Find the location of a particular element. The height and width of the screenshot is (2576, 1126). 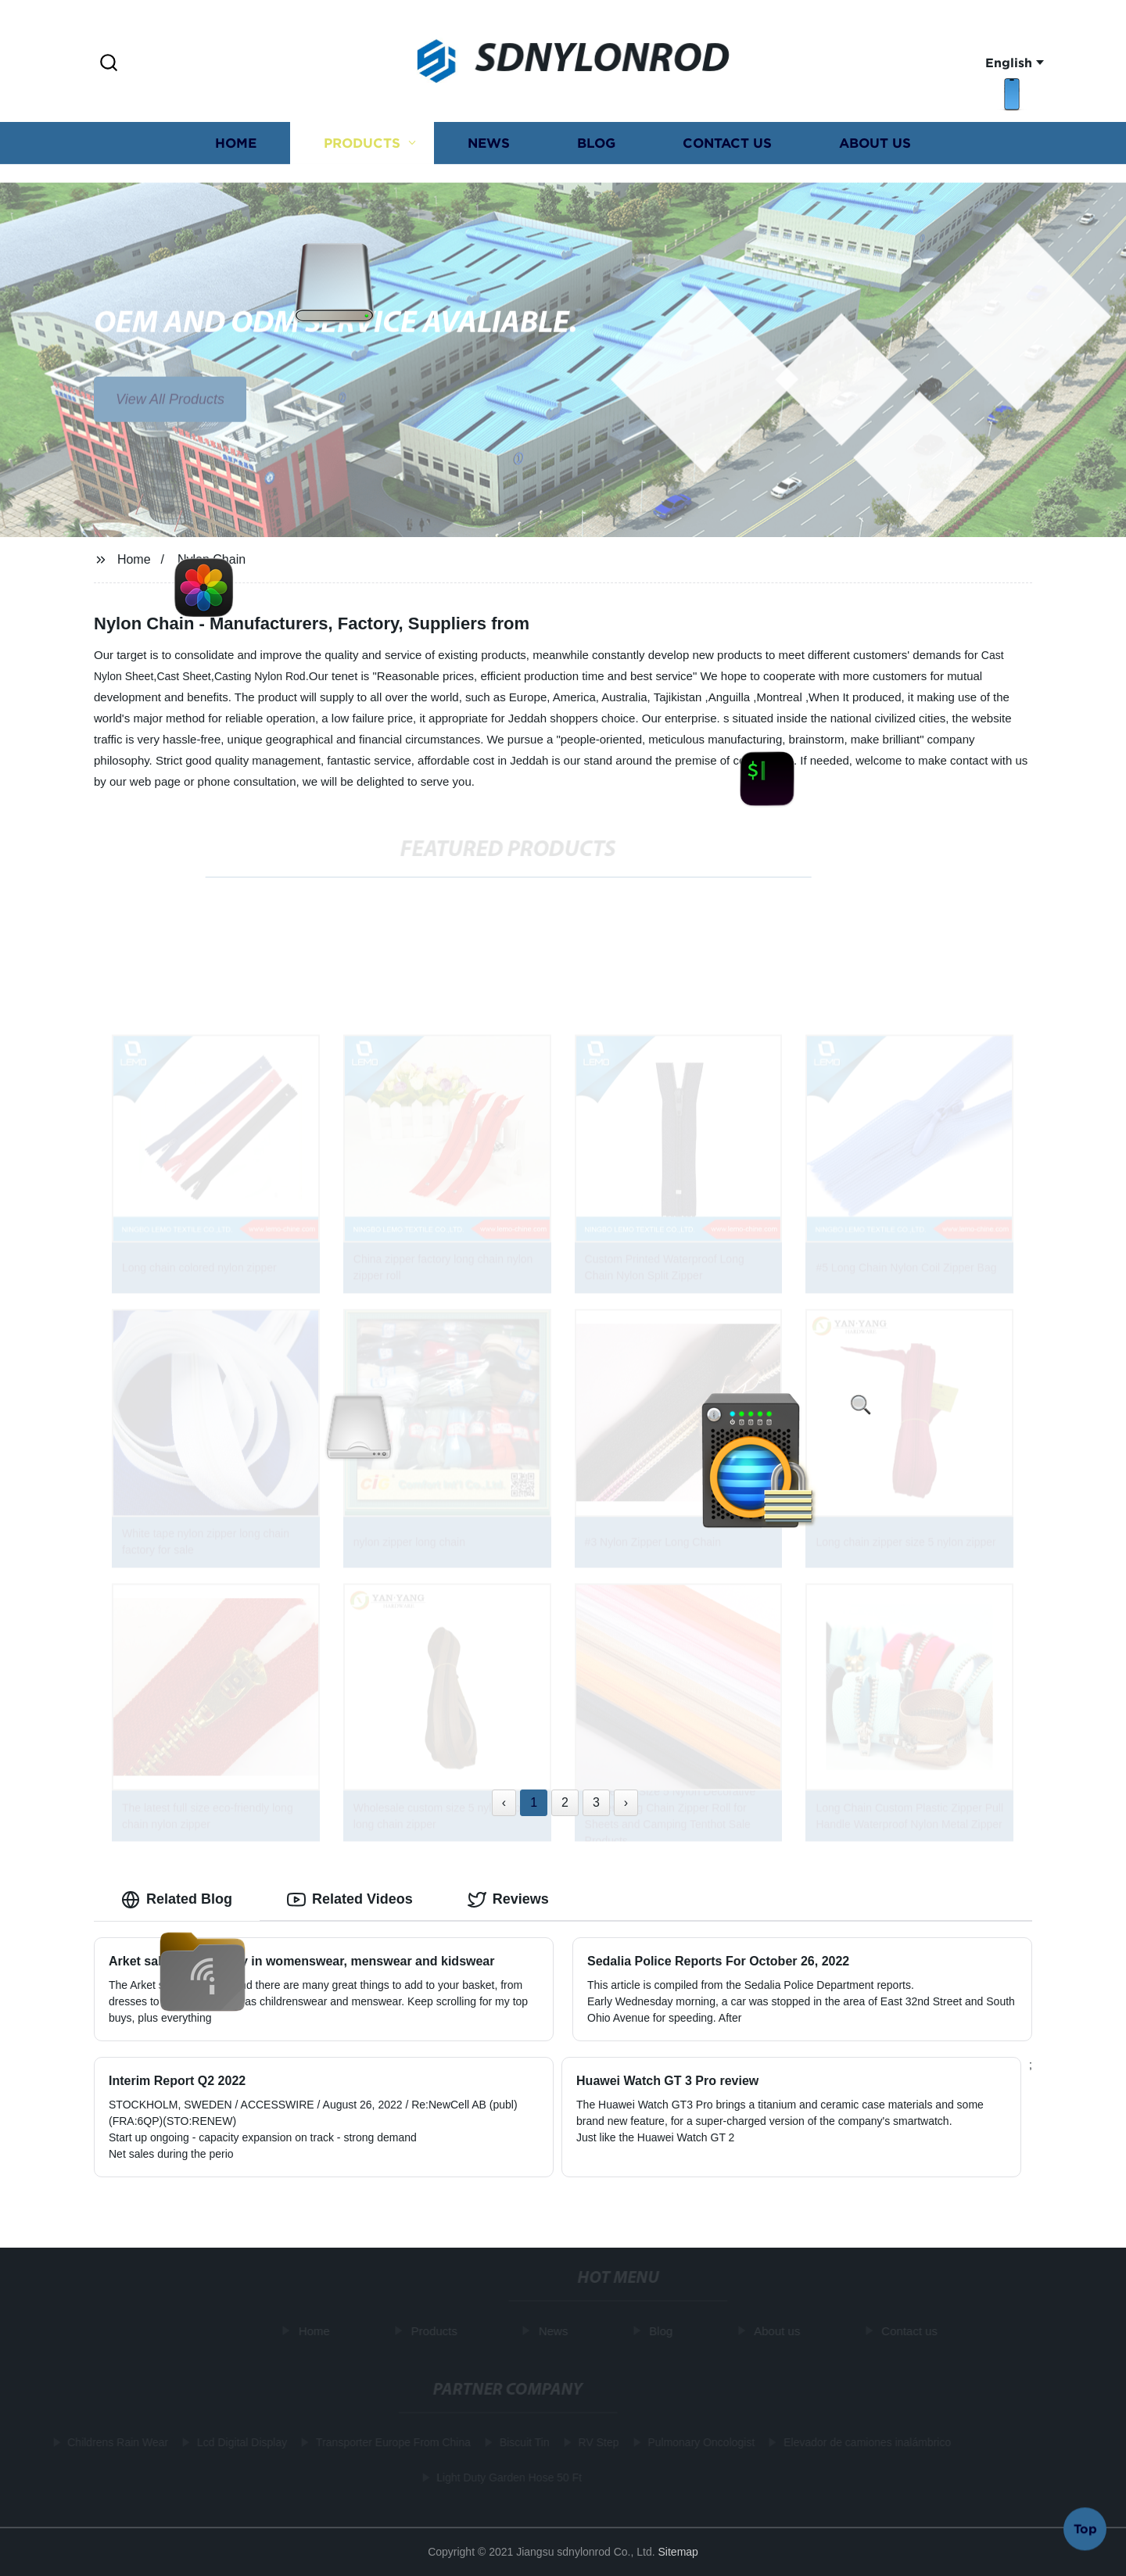

iPhone 16 device icon is located at coordinates (1012, 95).